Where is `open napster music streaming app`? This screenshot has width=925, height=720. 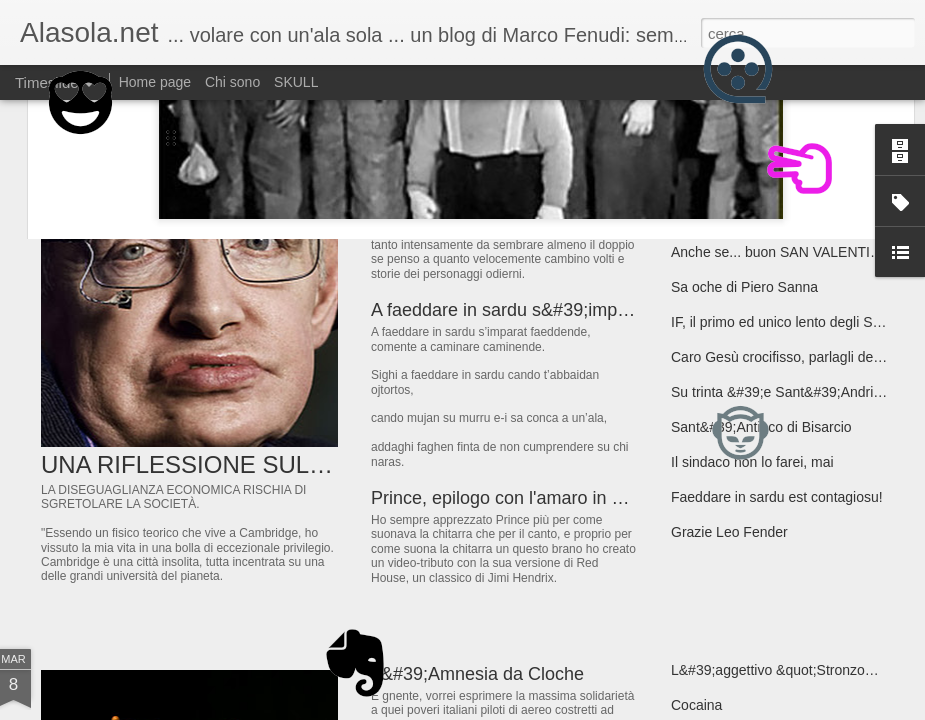 open napster music streaming app is located at coordinates (740, 431).